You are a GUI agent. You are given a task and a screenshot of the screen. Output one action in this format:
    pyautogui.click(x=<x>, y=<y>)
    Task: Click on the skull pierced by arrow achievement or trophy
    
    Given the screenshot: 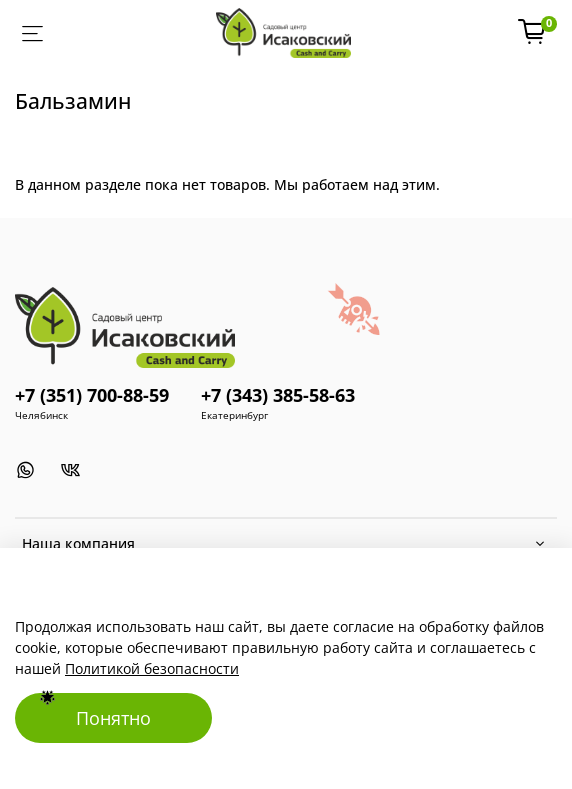 What is the action you would take?
    pyautogui.click(x=354, y=309)
    